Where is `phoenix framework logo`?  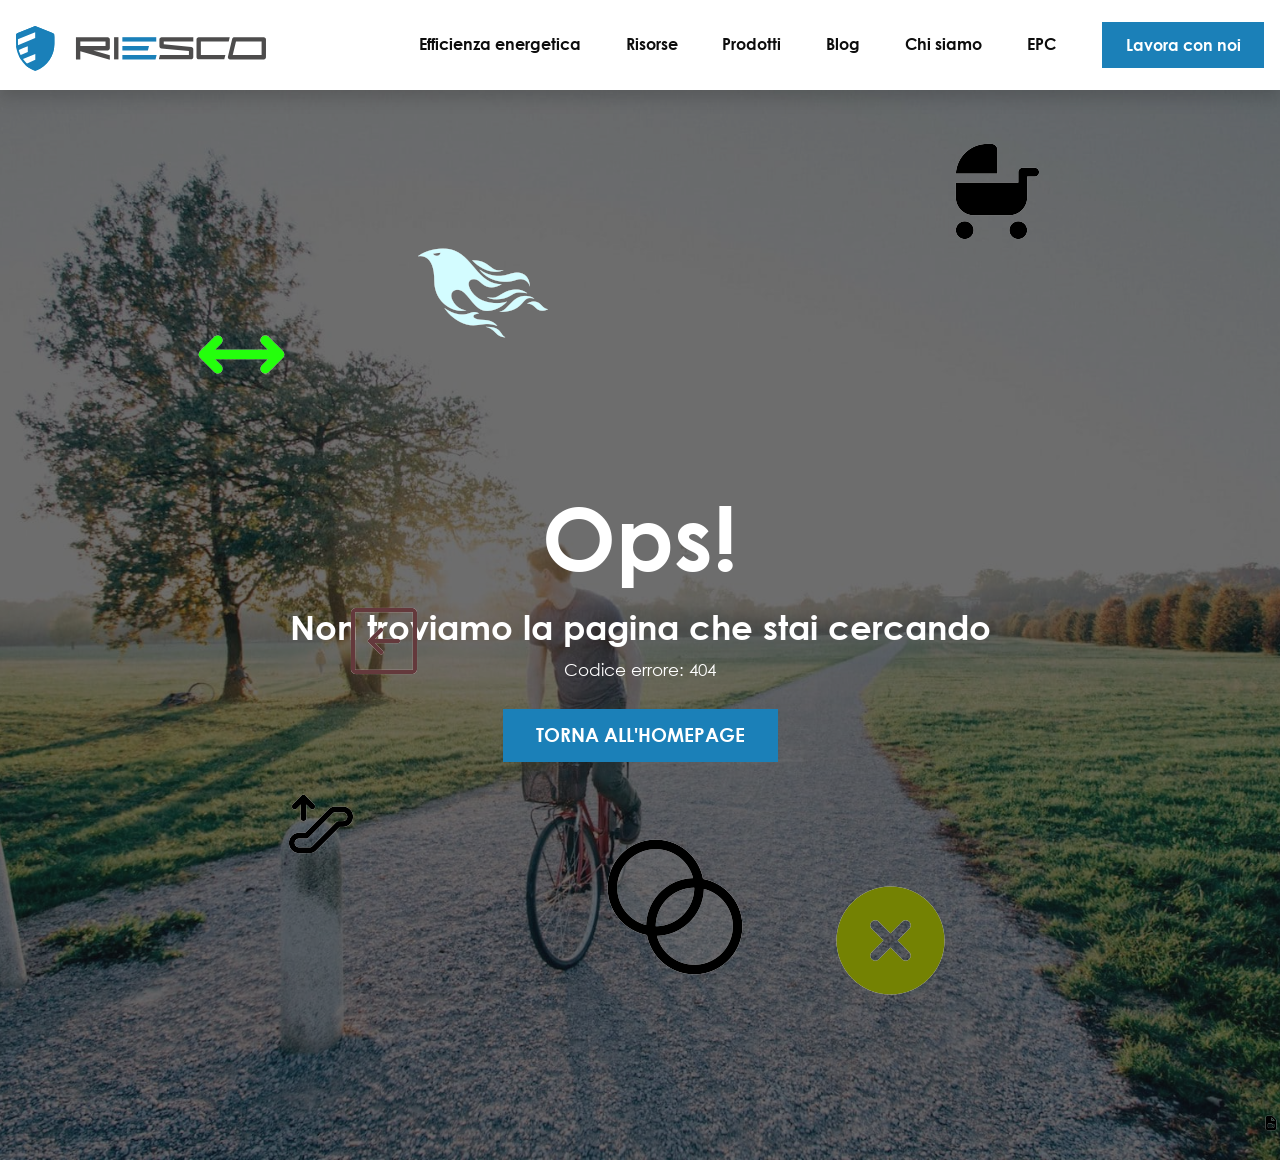
phoenix framework logo is located at coordinates (483, 293).